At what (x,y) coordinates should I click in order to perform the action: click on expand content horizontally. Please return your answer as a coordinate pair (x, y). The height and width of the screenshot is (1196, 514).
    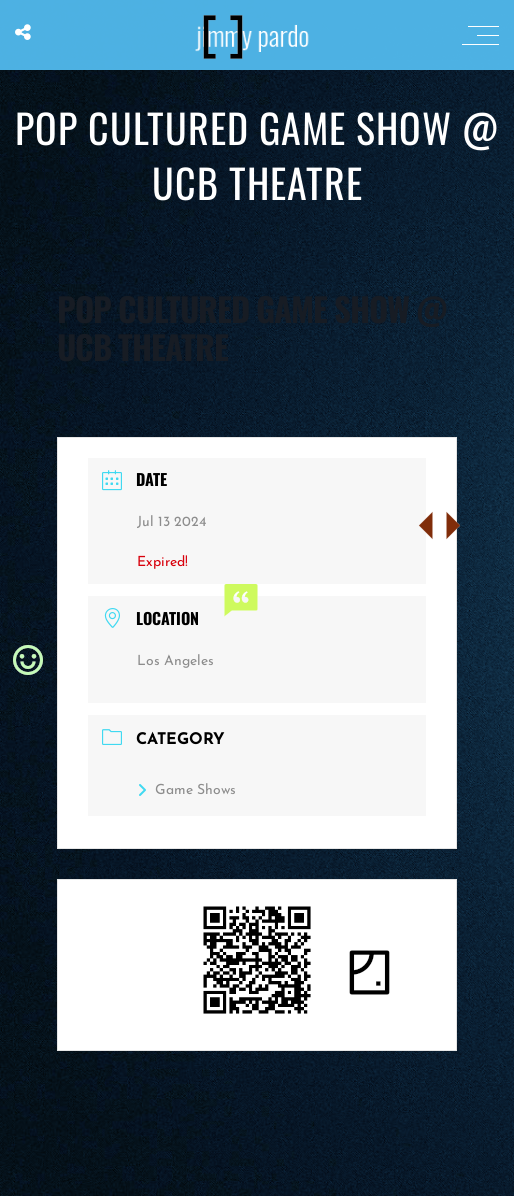
    Looking at the image, I should click on (439, 525).